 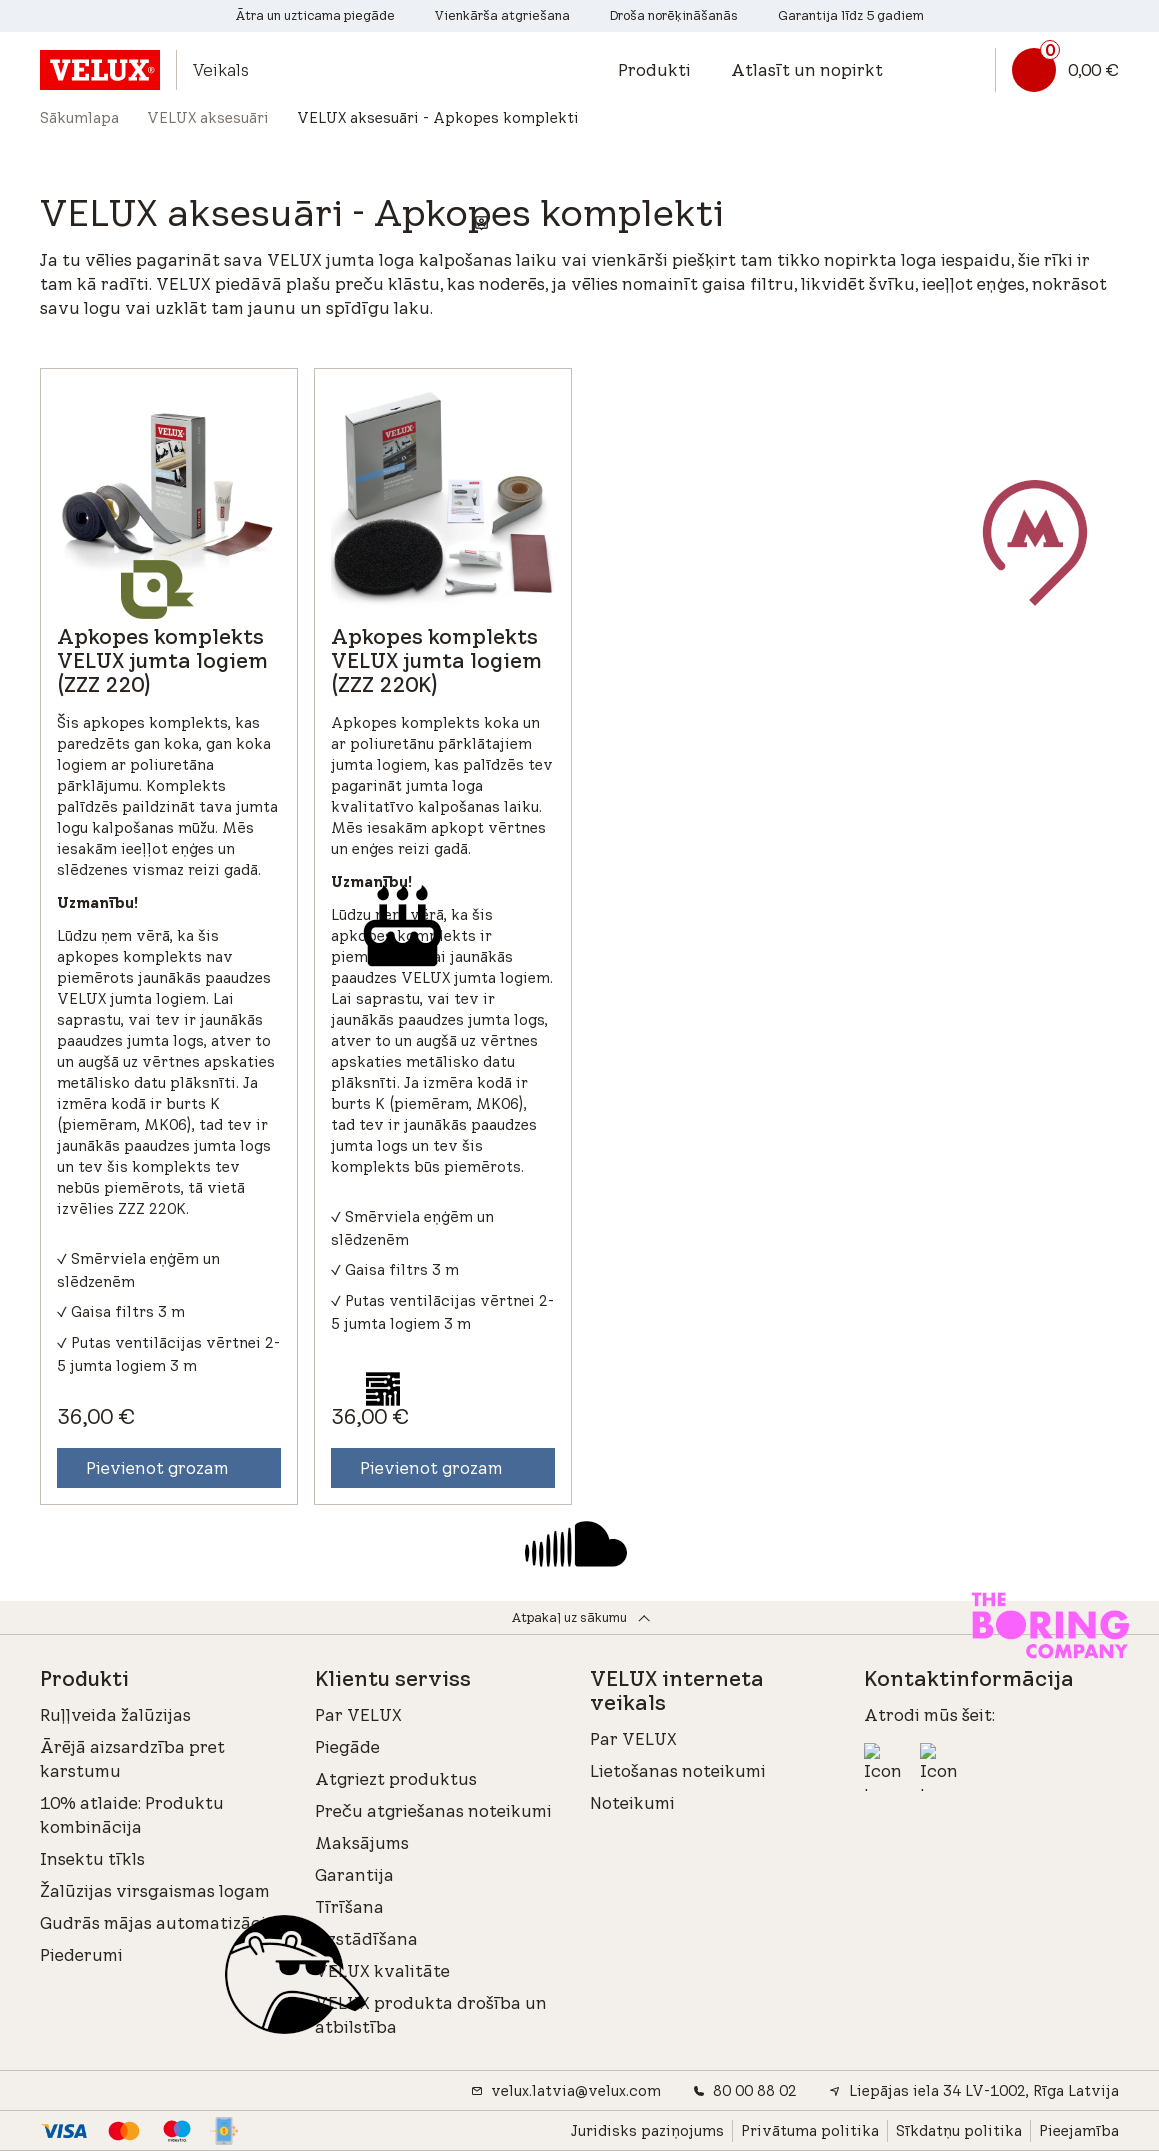 I want to click on view profile location or address, so click(x=481, y=222).